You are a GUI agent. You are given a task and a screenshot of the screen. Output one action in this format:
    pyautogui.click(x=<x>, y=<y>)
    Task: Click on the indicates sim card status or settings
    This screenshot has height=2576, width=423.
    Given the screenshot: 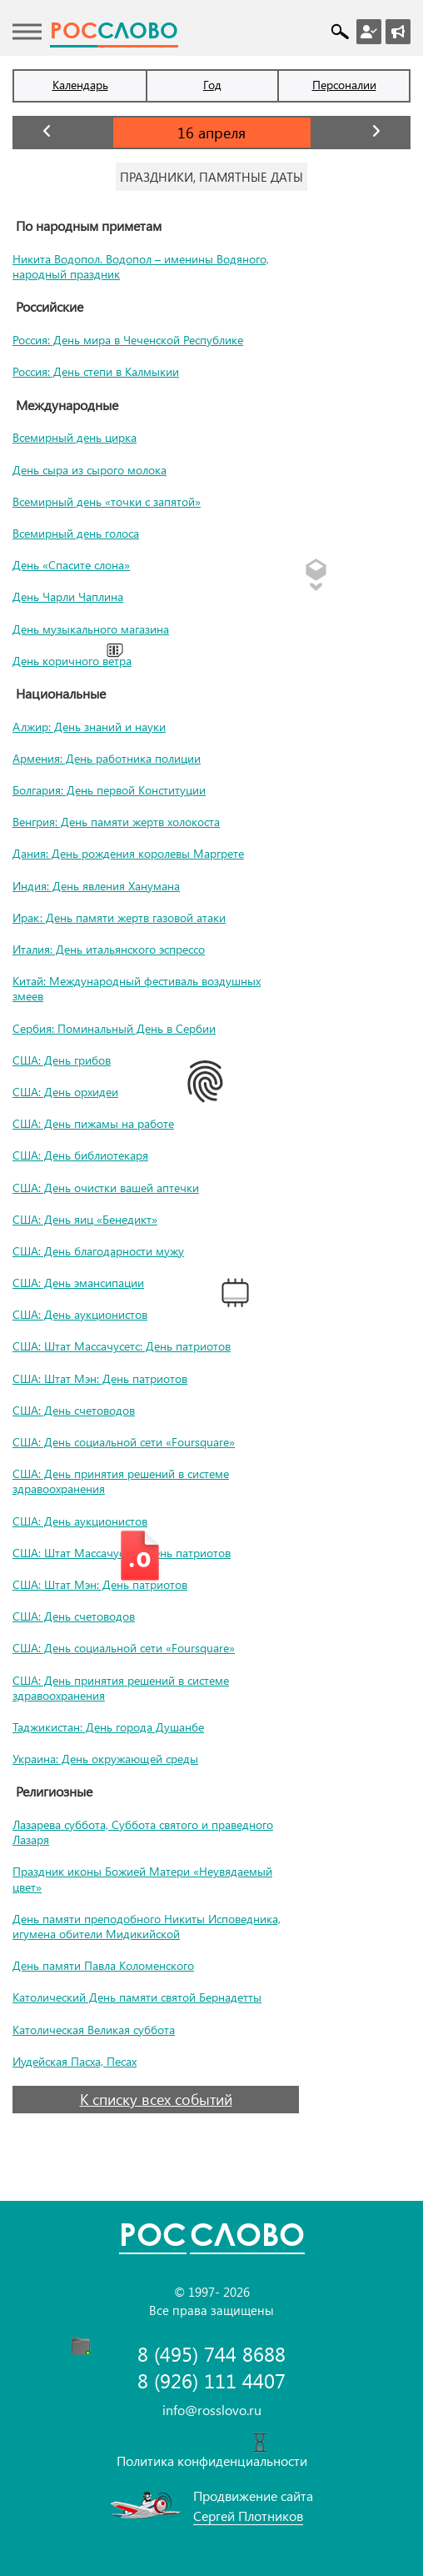 What is the action you would take?
    pyautogui.click(x=115, y=650)
    